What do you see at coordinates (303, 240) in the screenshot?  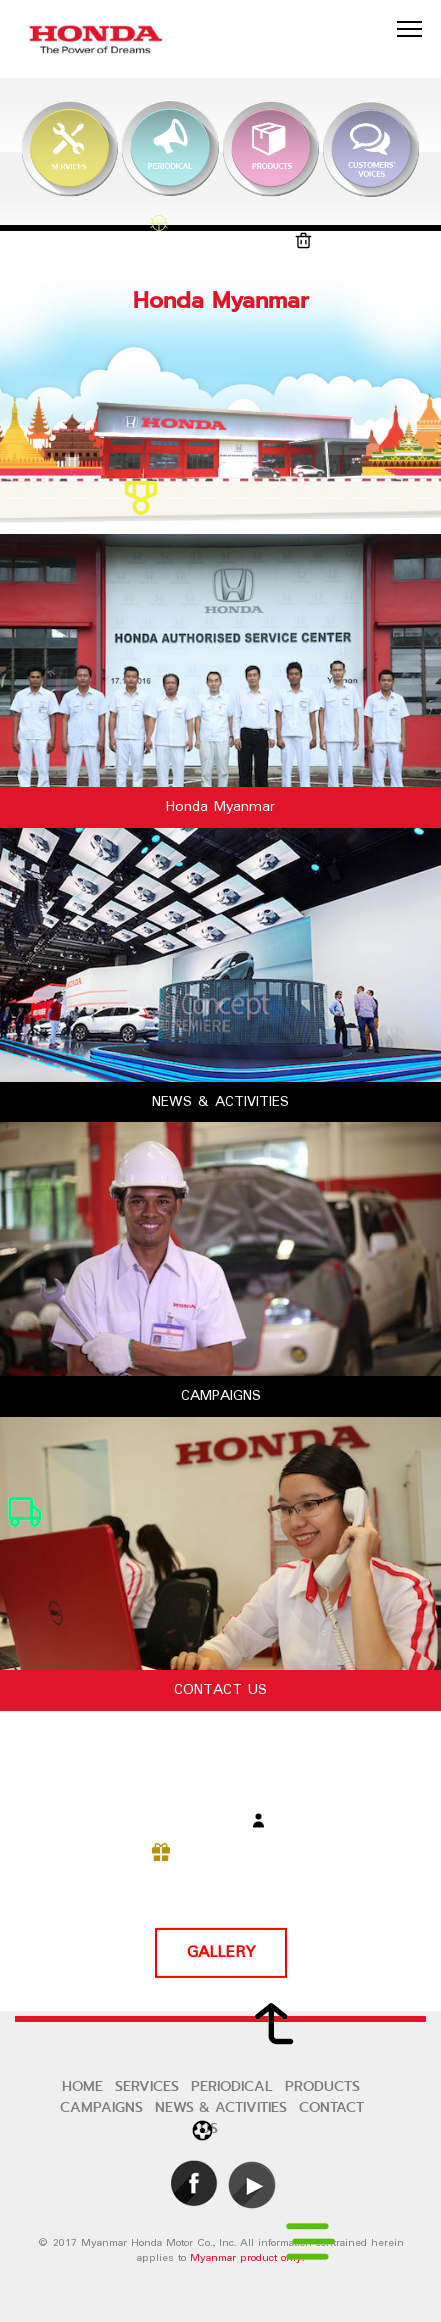 I see `delete selected item` at bounding box center [303, 240].